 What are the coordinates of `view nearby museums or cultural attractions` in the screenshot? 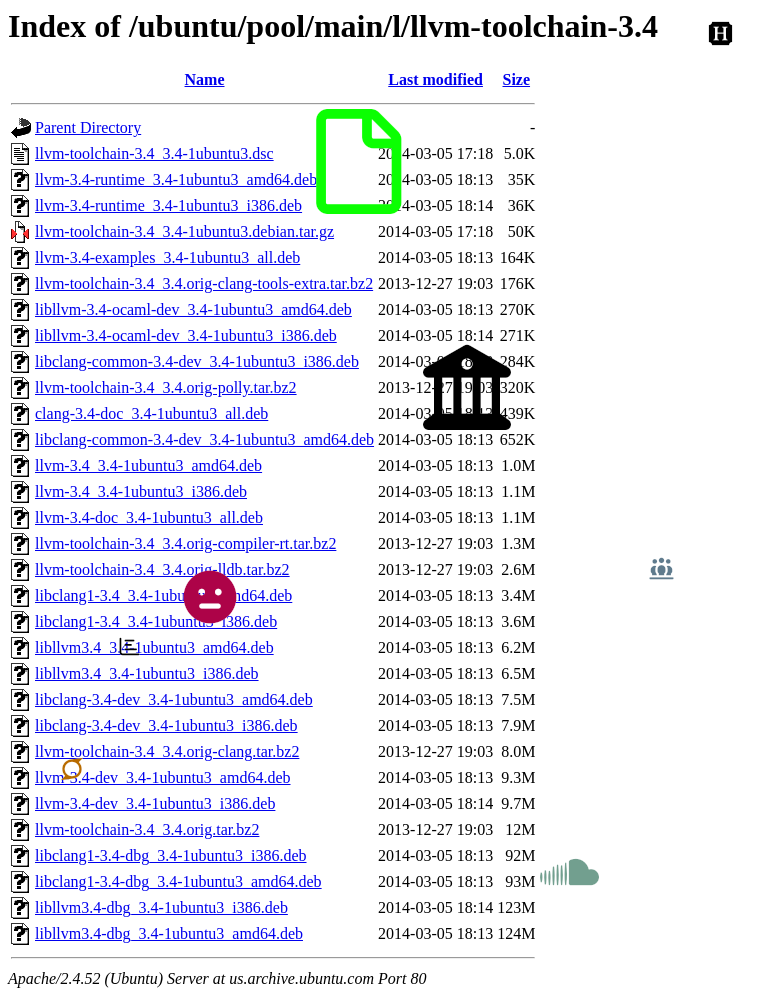 It's located at (467, 386).